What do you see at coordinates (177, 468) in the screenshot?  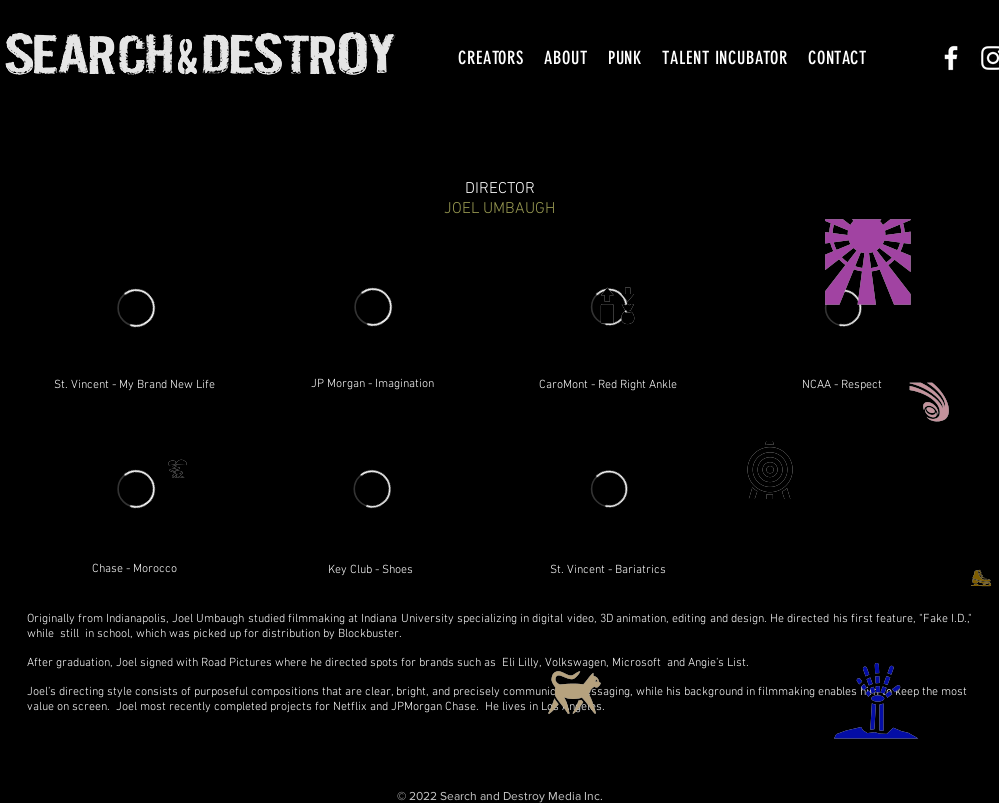 I see `view river or waterway on map` at bounding box center [177, 468].